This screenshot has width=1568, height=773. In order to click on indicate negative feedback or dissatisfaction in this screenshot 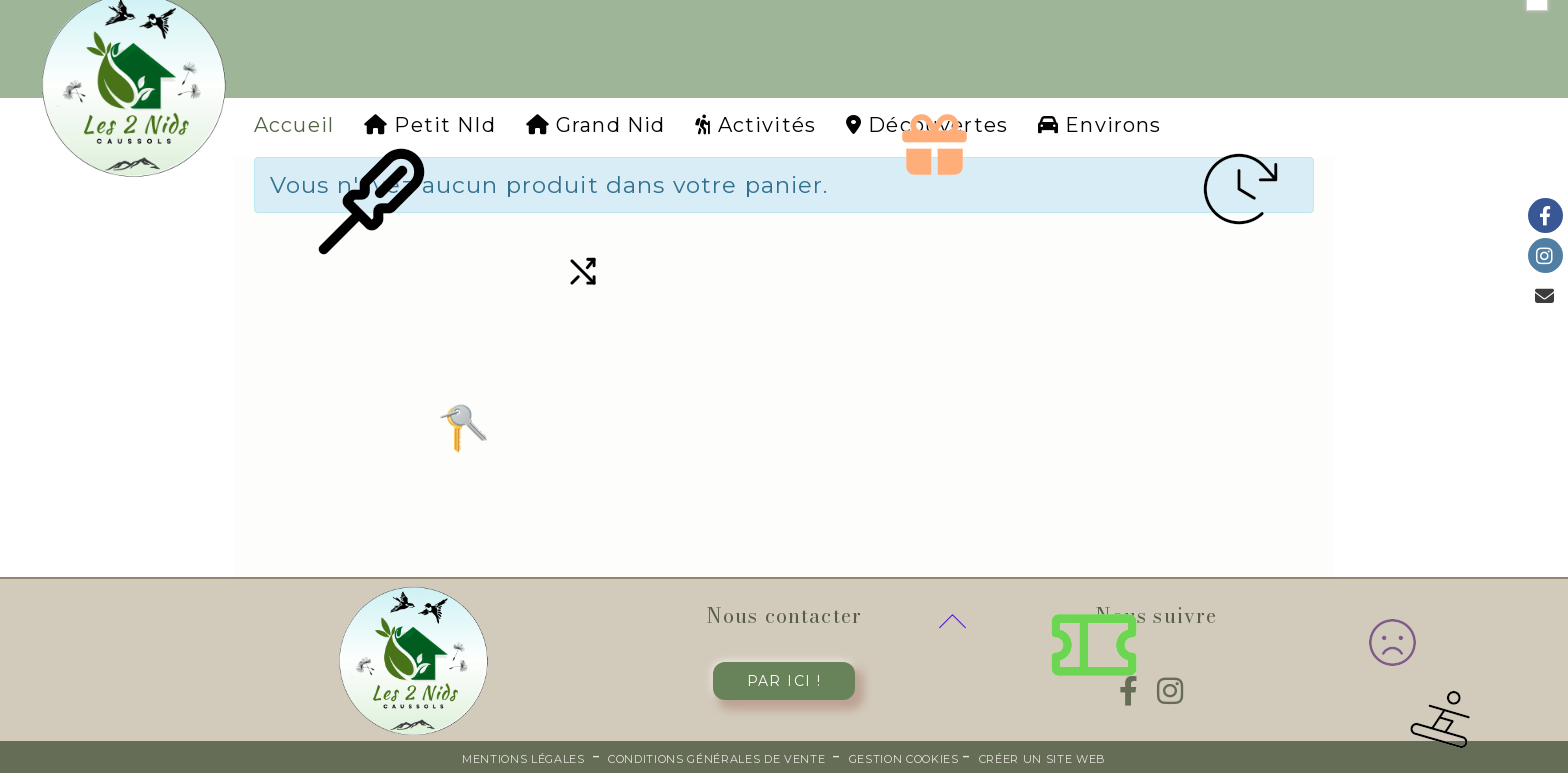, I will do `click(1392, 642)`.